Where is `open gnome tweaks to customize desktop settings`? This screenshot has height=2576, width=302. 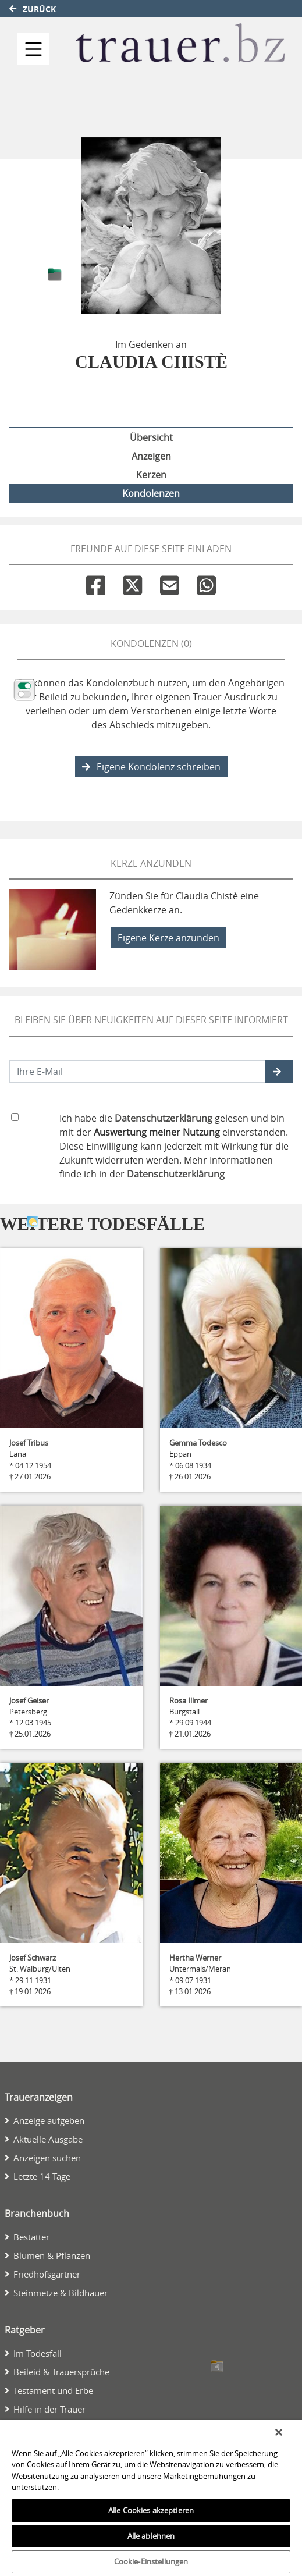 open gnome tweaks to customize desktop settings is located at coordinates (24, 690).